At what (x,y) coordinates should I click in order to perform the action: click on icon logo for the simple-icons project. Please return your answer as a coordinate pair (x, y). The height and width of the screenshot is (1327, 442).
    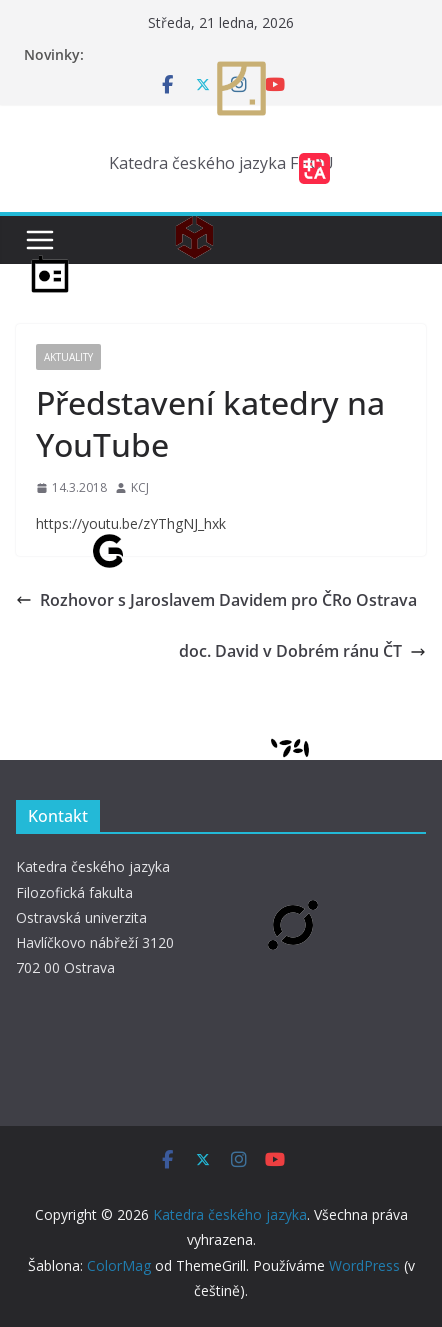
    Looking at the image, I should click on (293, 925).